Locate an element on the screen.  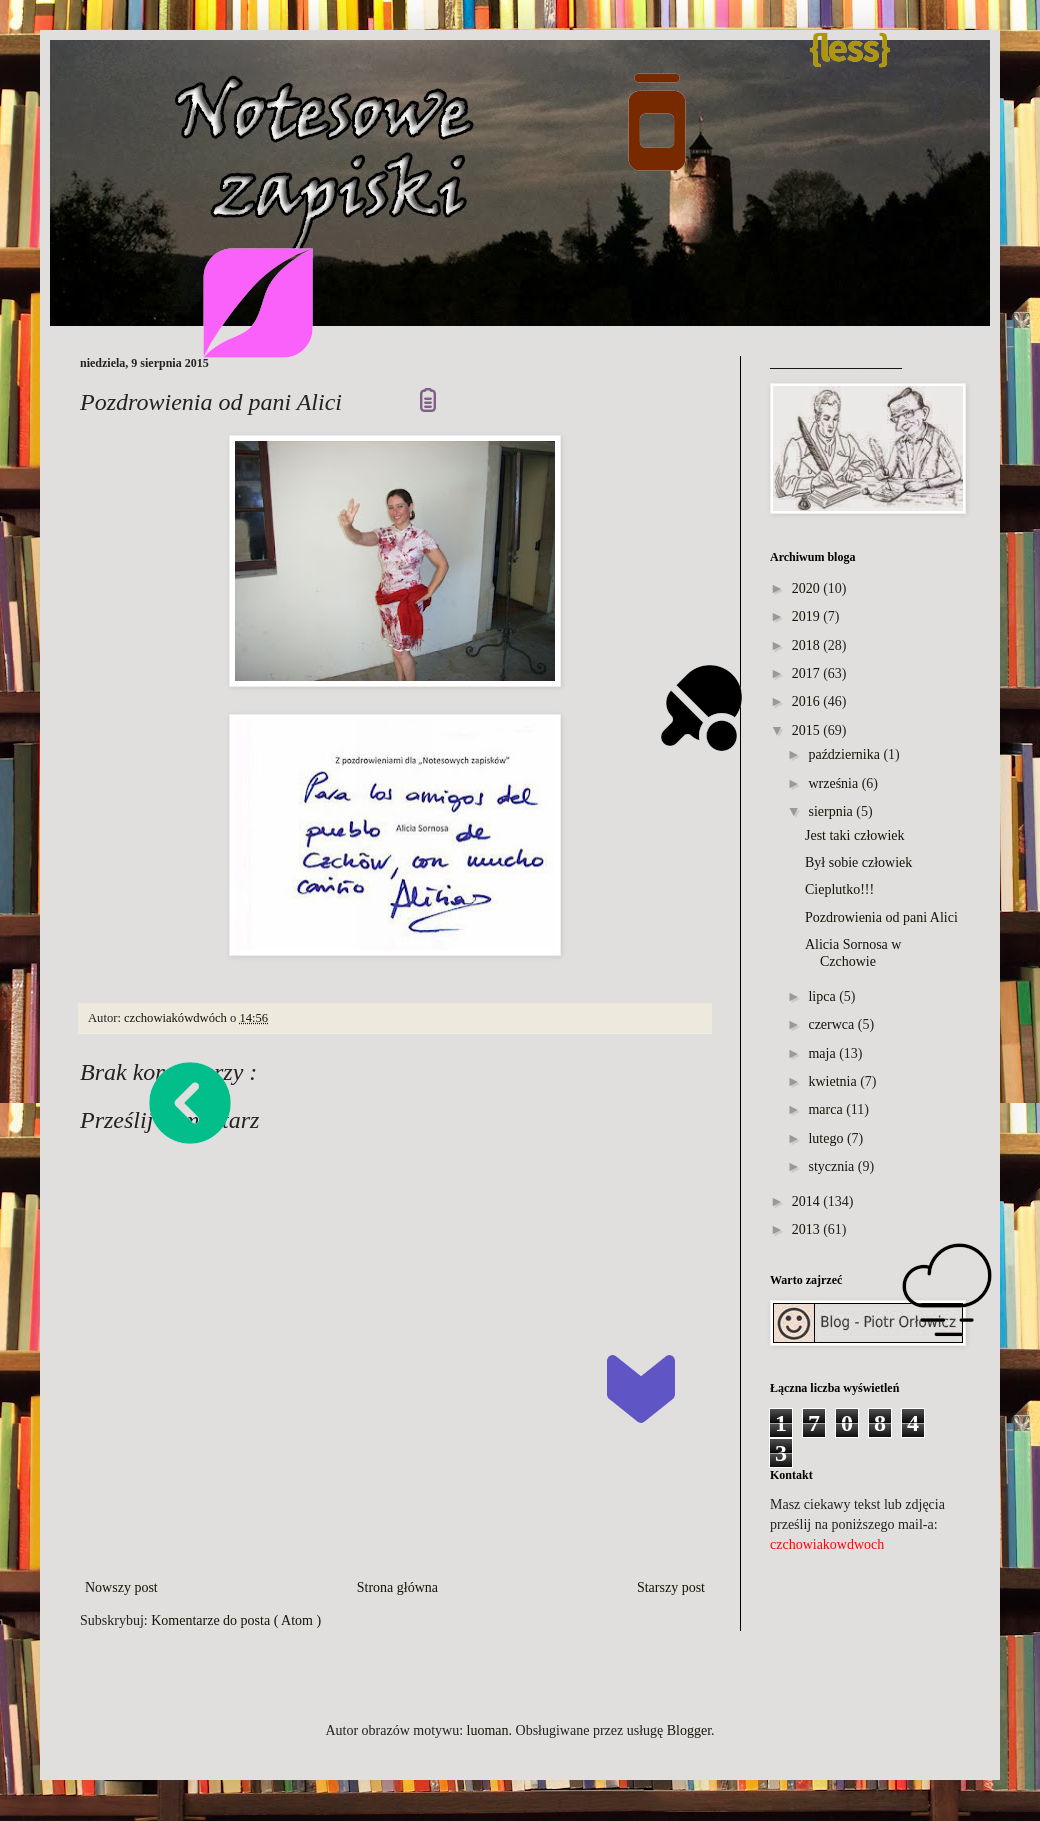
access table tennis or ping pong games is located at coordinates (701, 705).